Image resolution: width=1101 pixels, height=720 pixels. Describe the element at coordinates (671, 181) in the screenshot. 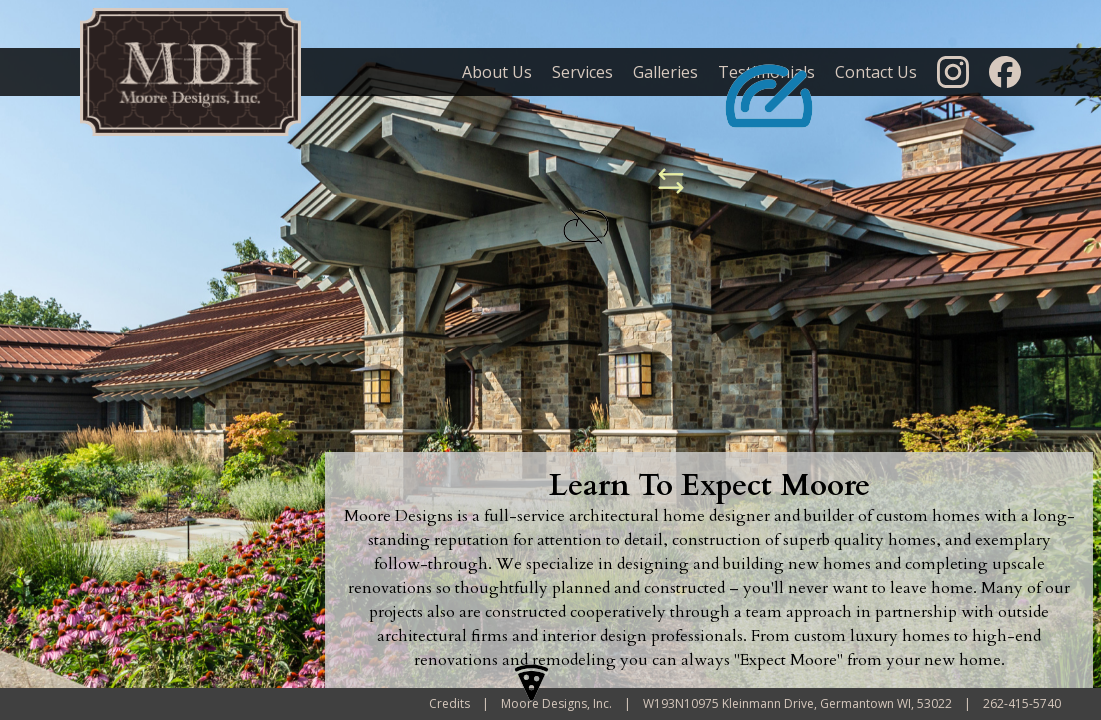

I see `swap or exchange items` at that location.